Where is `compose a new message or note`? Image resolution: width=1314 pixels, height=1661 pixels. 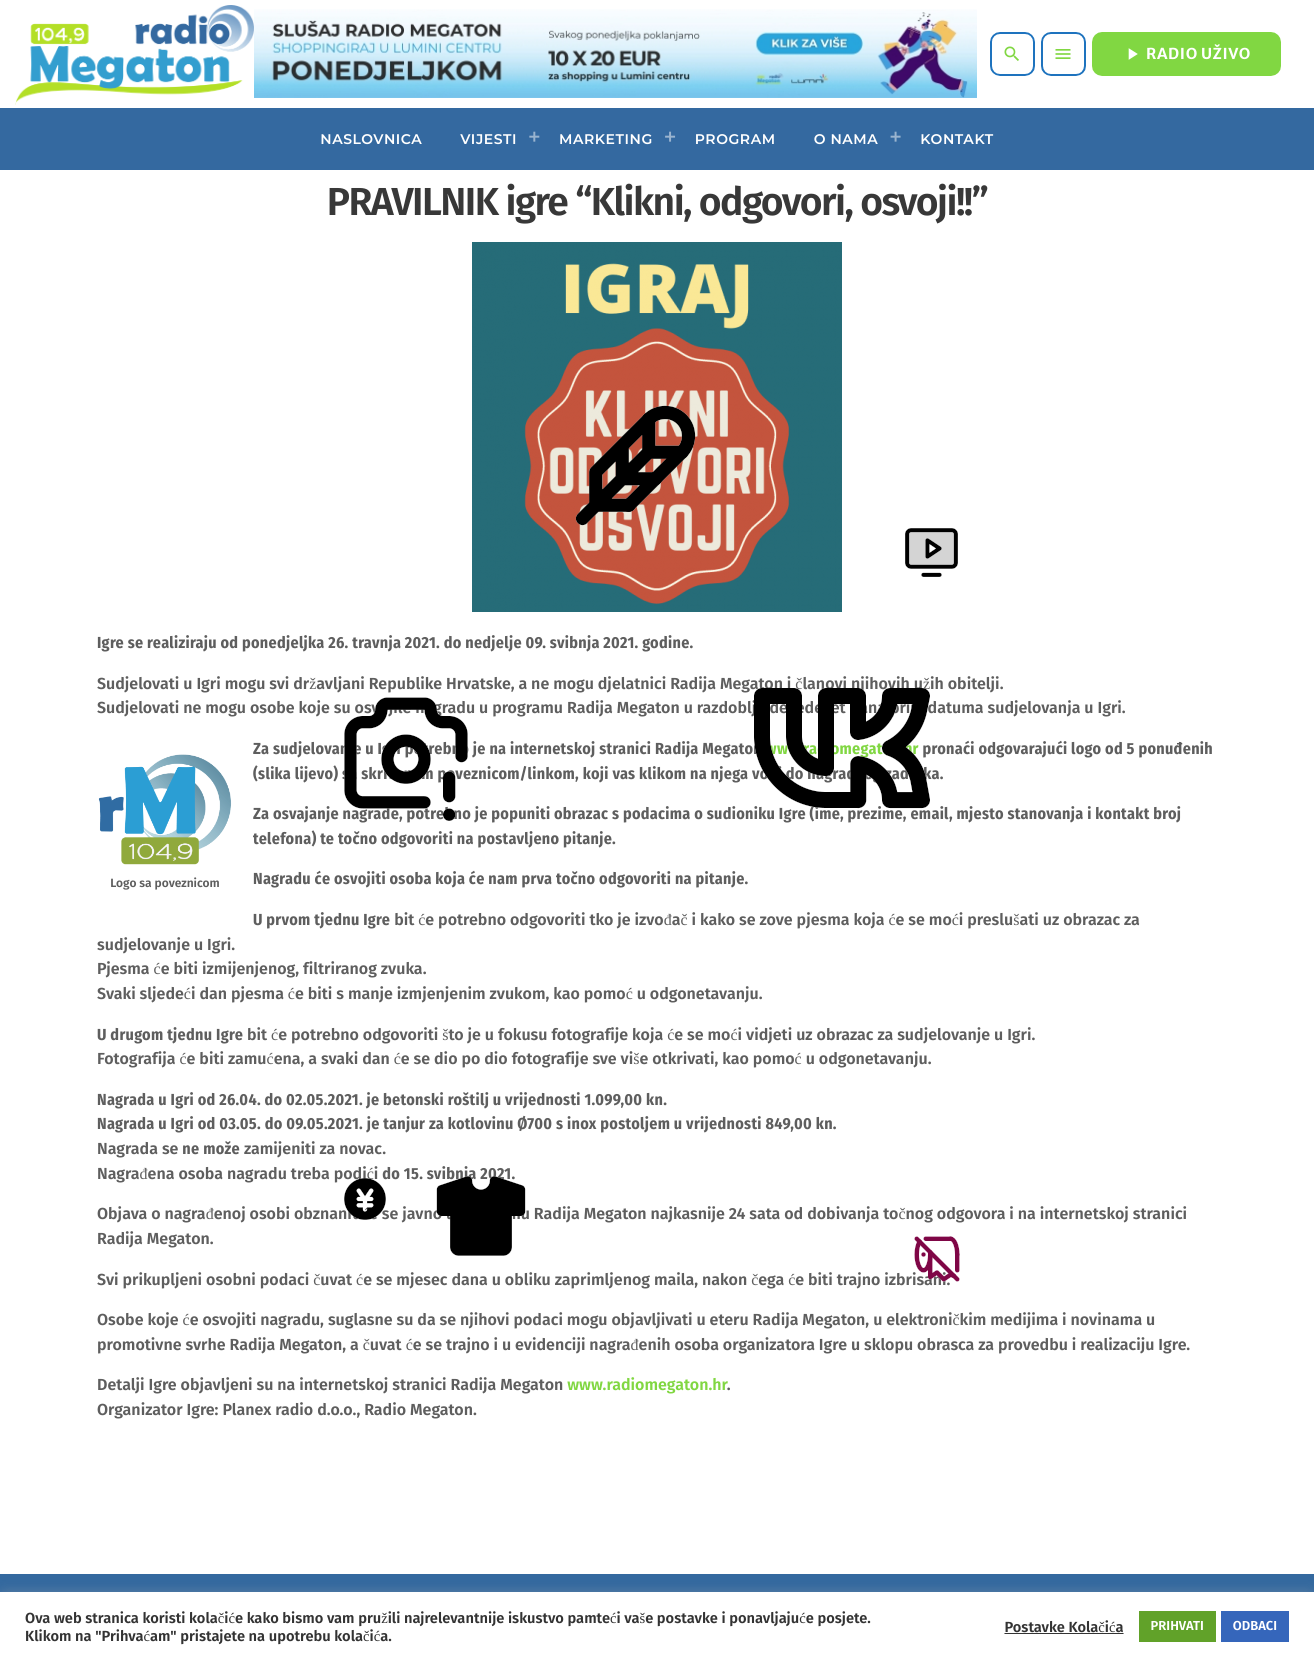
compose a new message or note is located at coordinates (635, 465).